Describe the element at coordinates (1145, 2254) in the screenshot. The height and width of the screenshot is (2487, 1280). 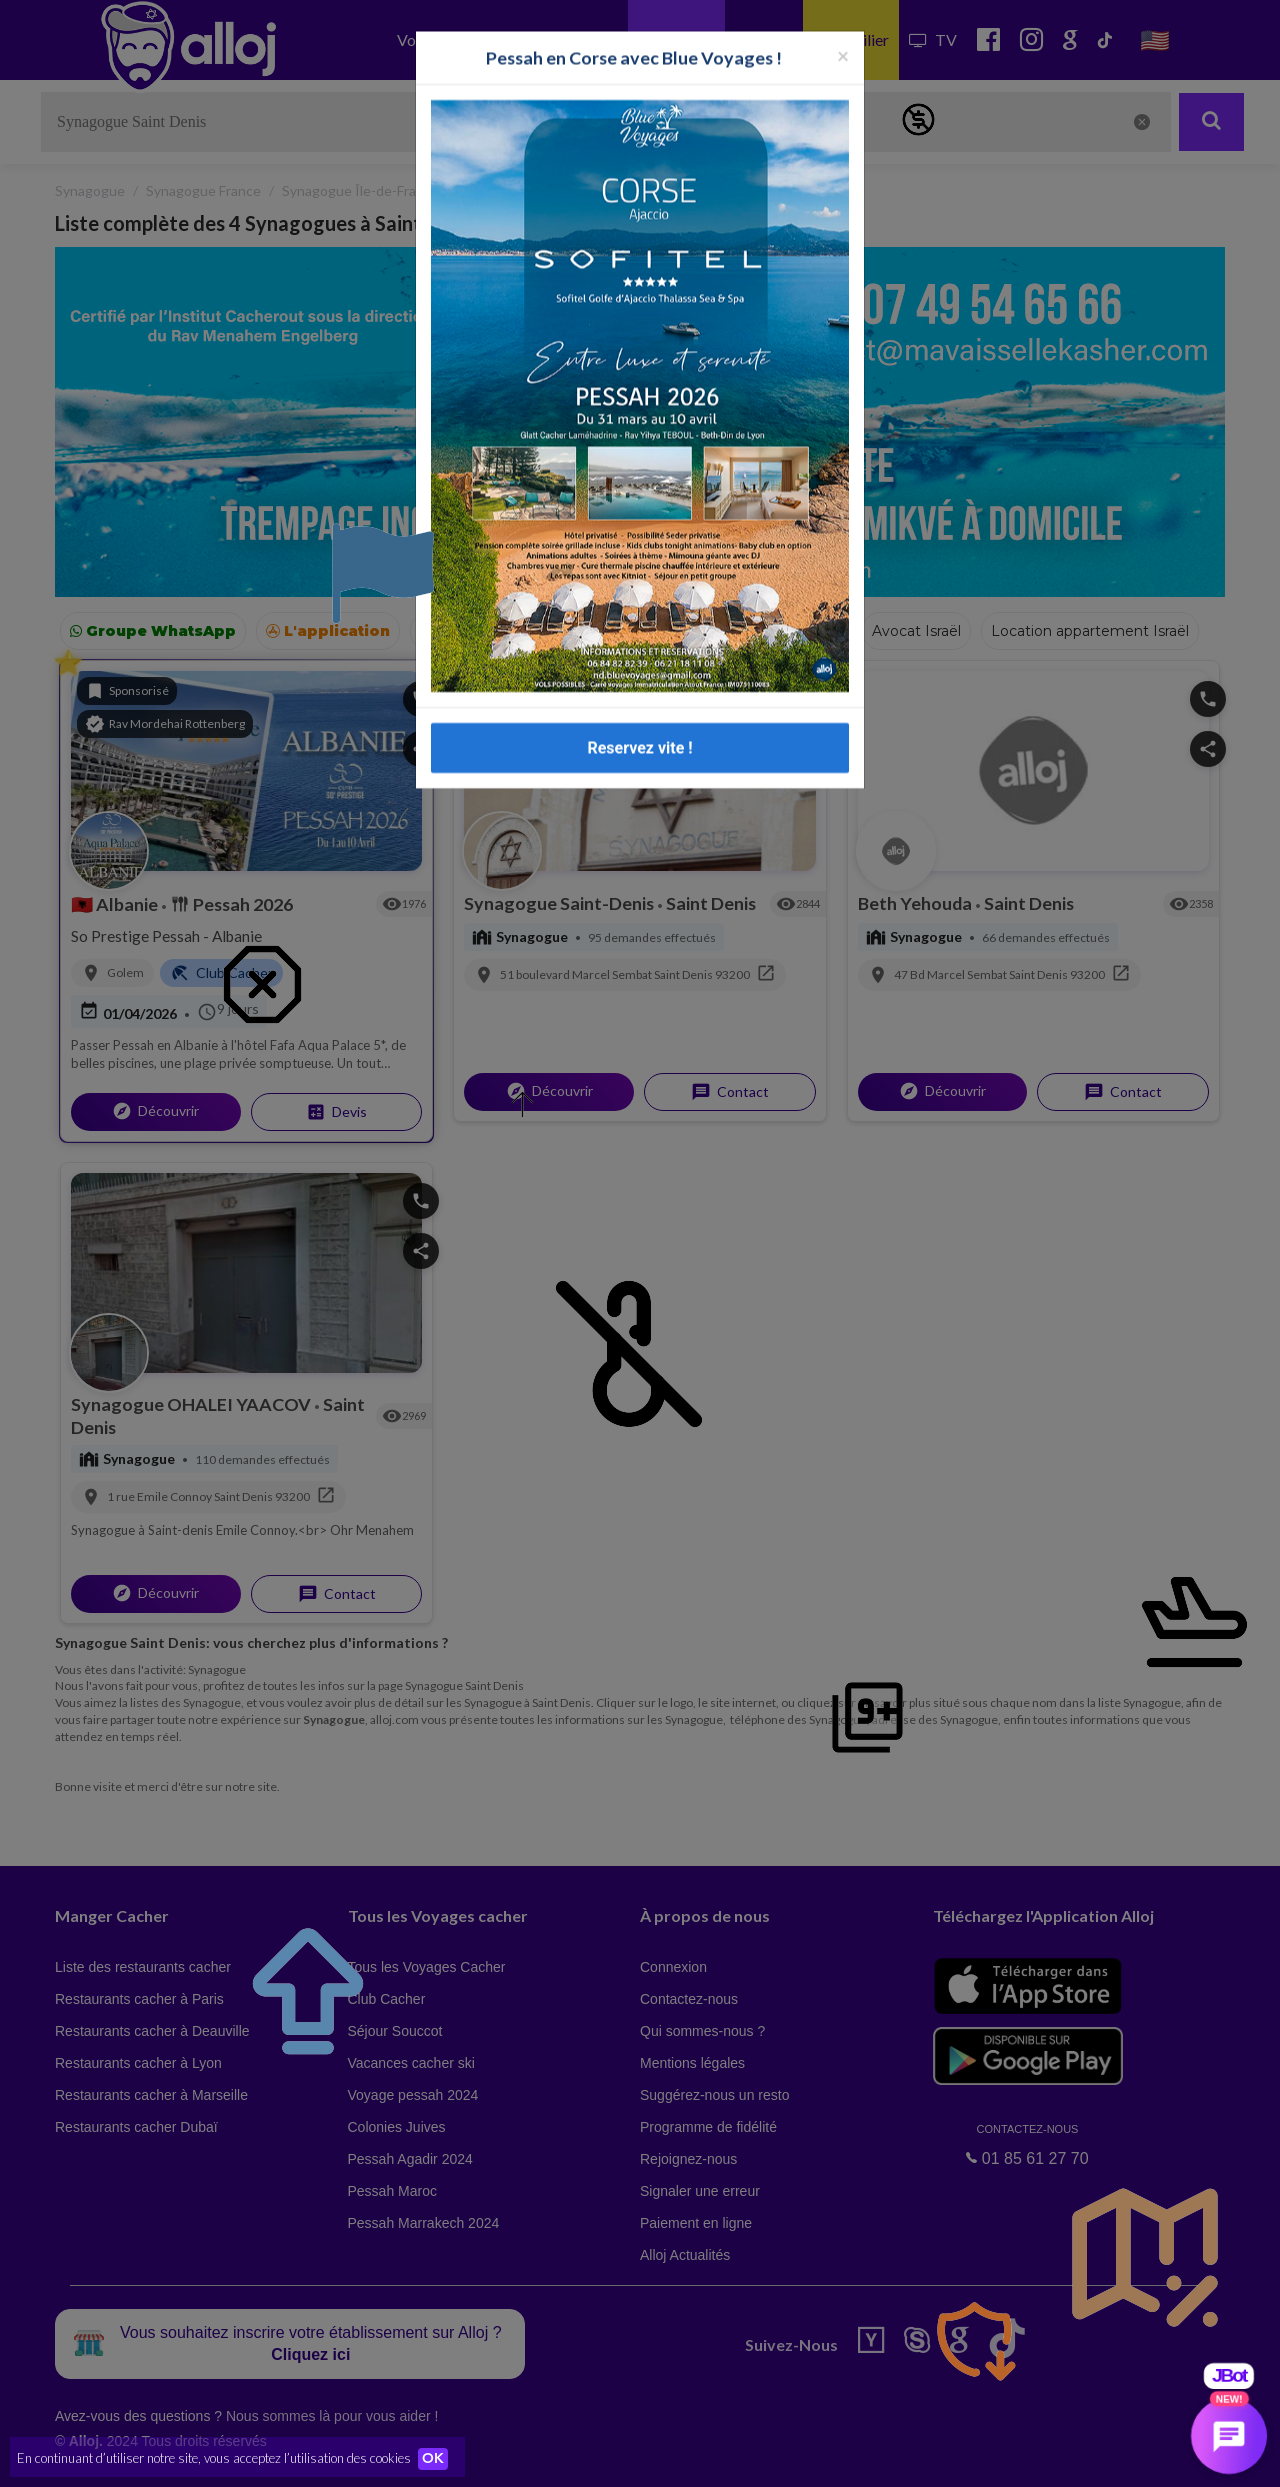
I see `view deals and discounts nearby` at that location.